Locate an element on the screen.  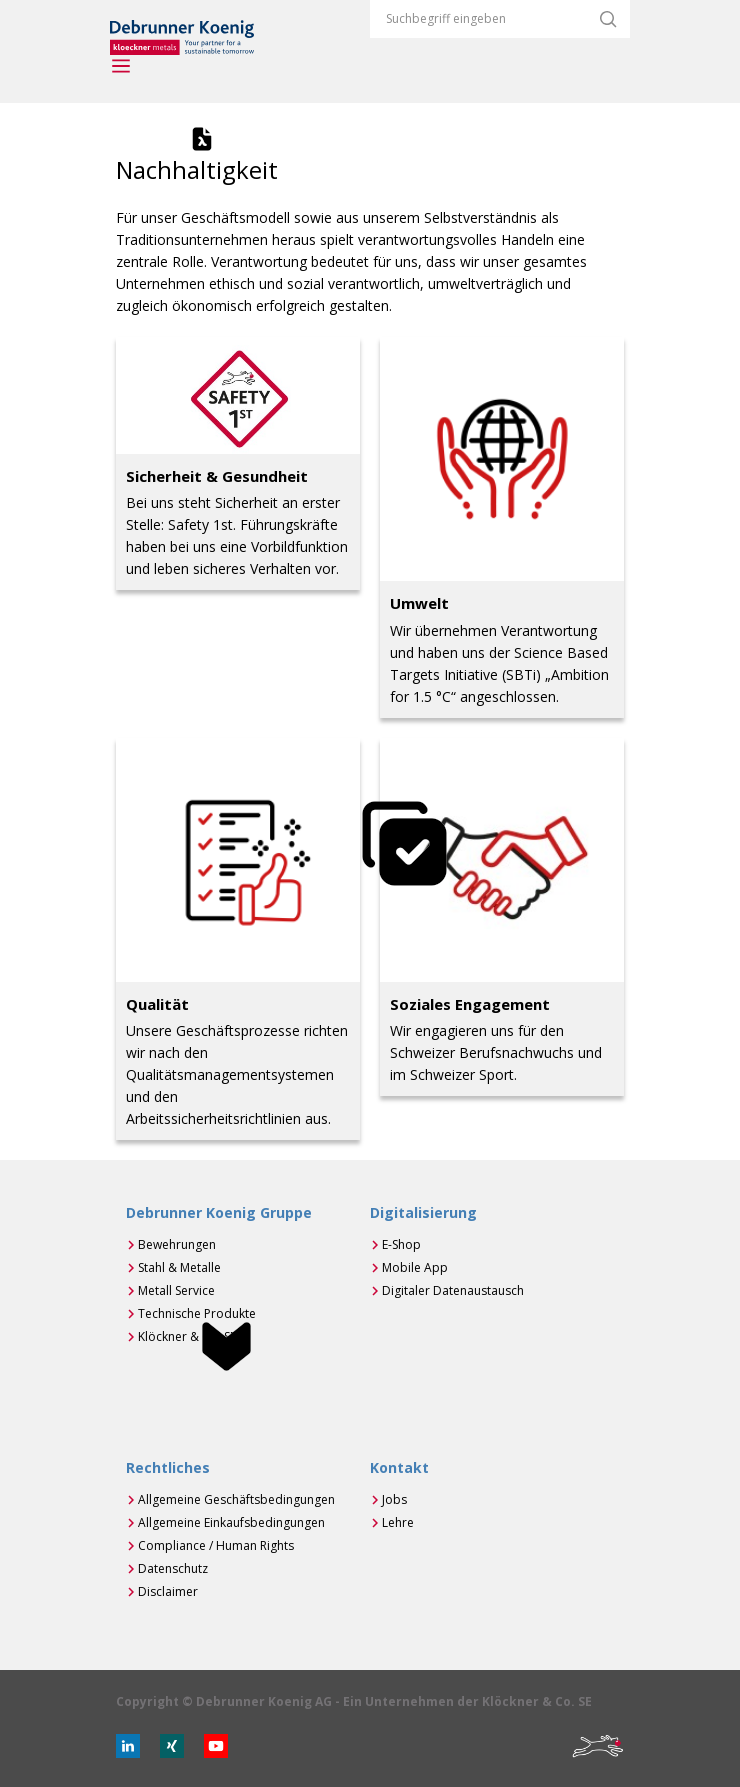
content copied to clipboard successfully is located at coordinates (404, 843).